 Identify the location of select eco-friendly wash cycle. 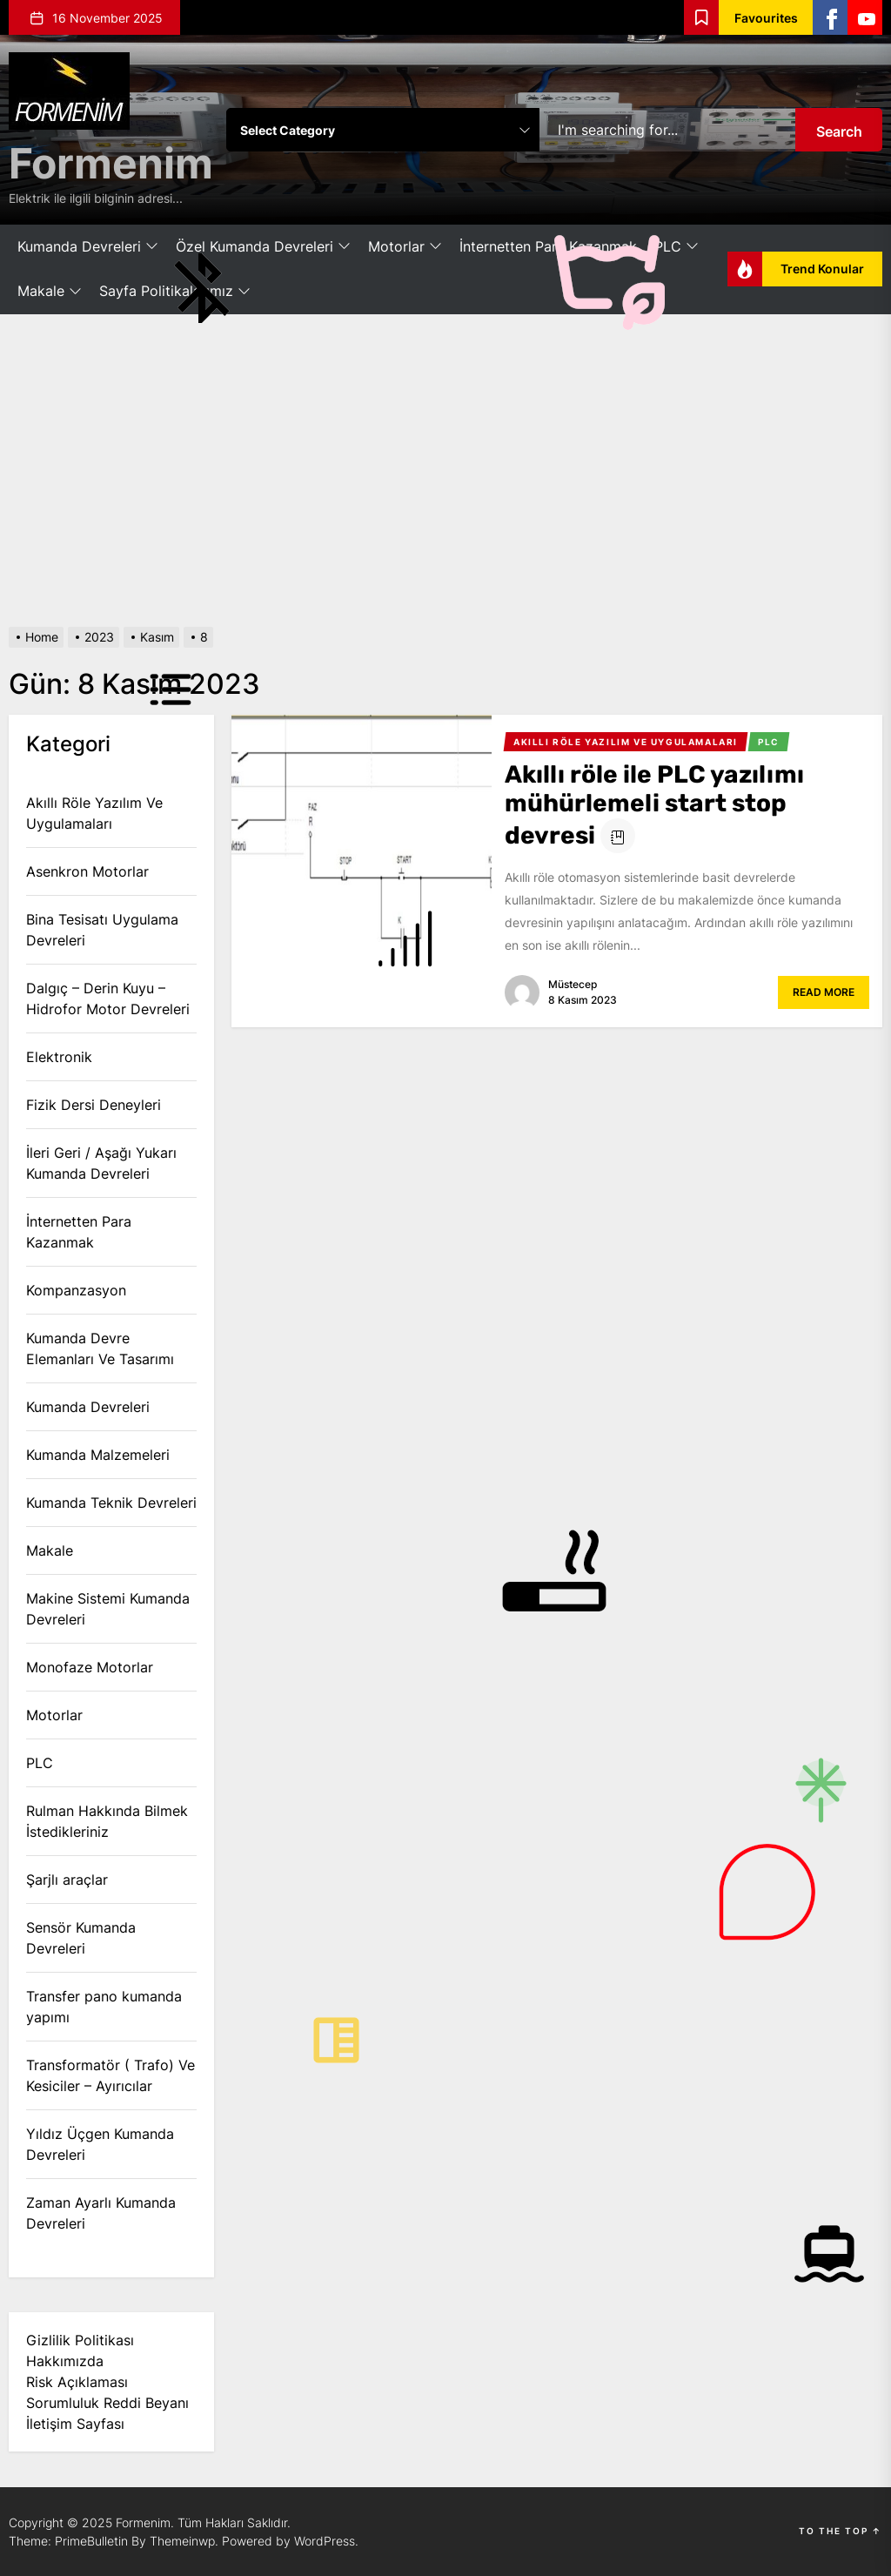
(606, 272).